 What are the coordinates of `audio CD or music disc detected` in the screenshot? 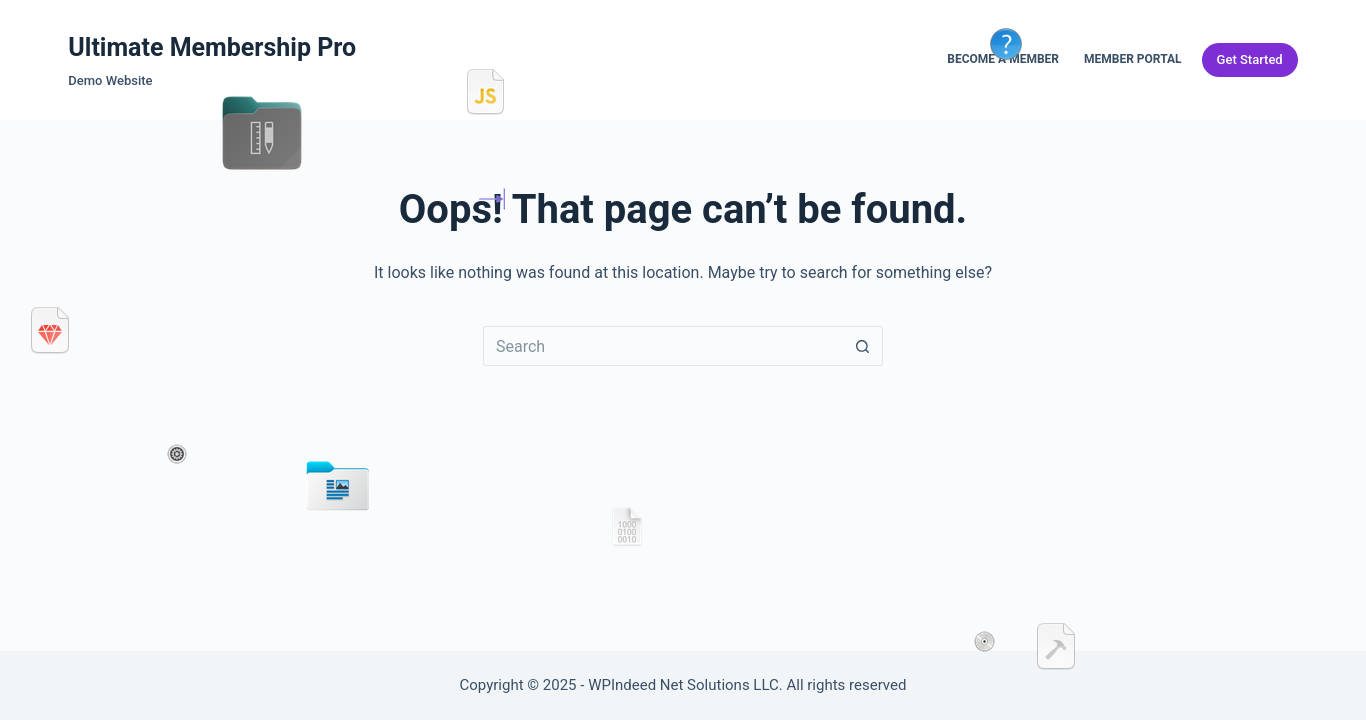 It's located at (984, 641).